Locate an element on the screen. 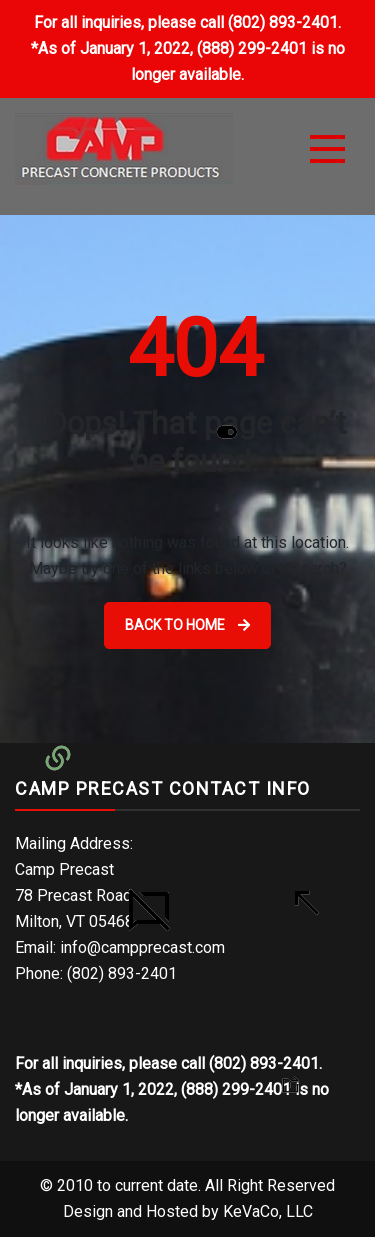  share content to another app or platform is located at coordinates (290, 1085).